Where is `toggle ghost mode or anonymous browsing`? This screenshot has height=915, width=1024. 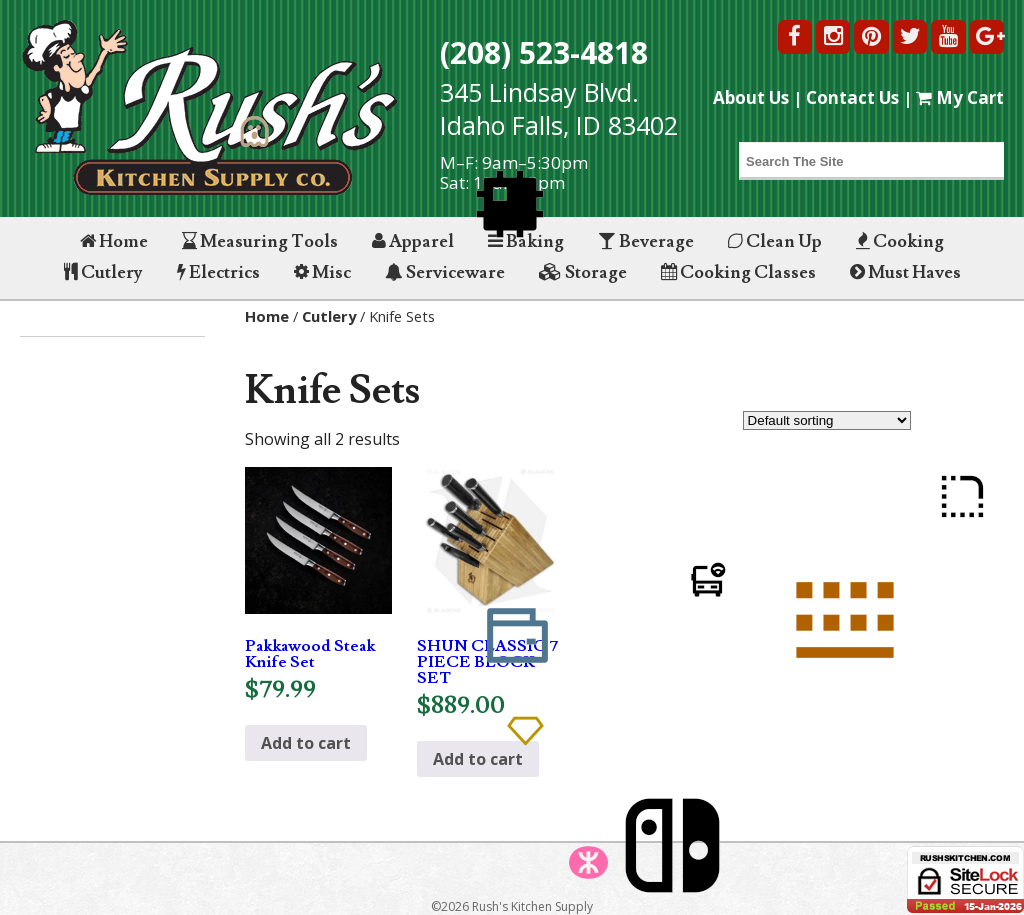 toggle ghost mode or anonymous browsing is located at coordinates (254, 131).